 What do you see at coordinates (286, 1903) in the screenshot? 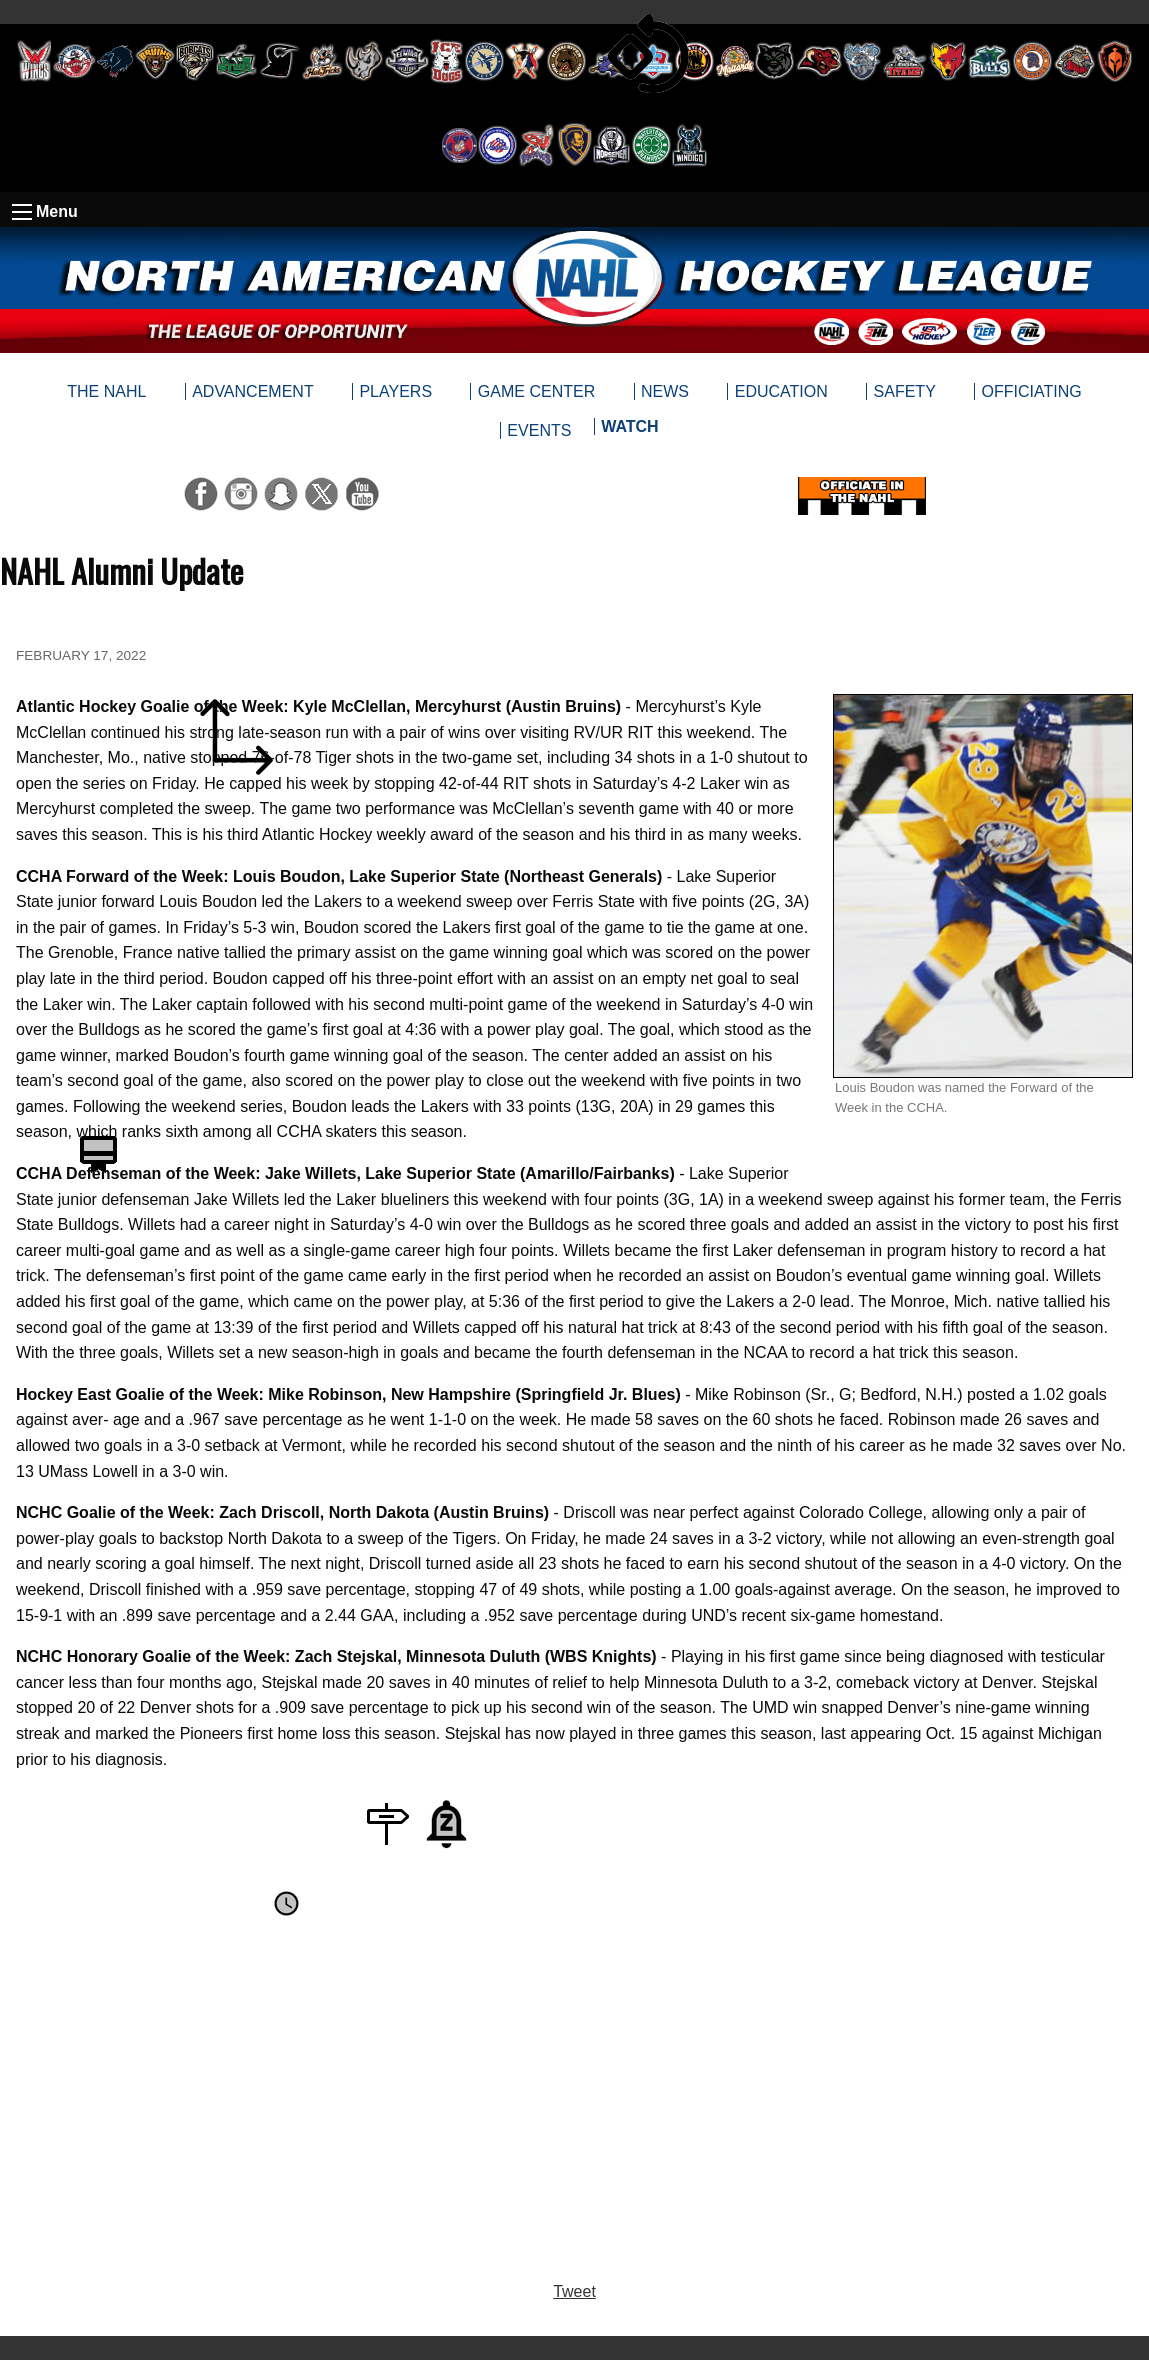
I see `save item to watch later` at bounding box center [286, 1903].